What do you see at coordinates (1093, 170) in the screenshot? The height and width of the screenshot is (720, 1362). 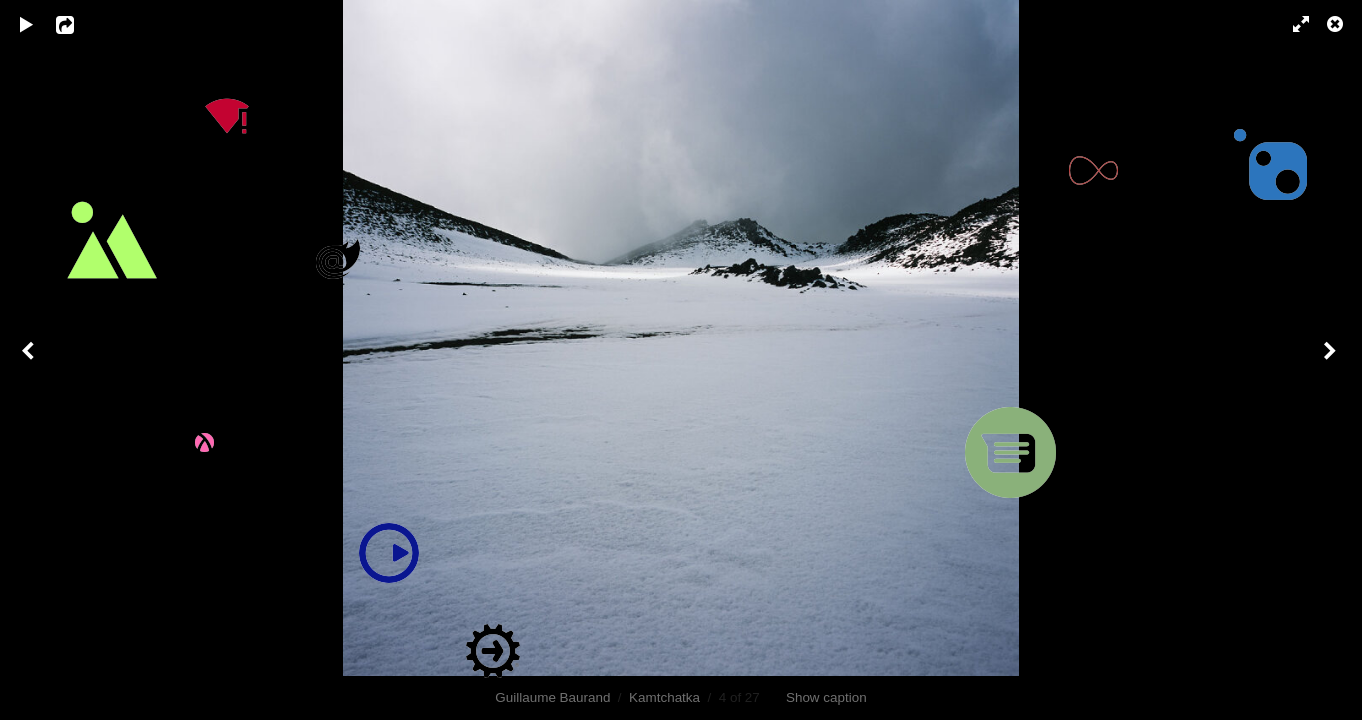 I see `virgin media brand logo` at bounding box center [1093, 170].